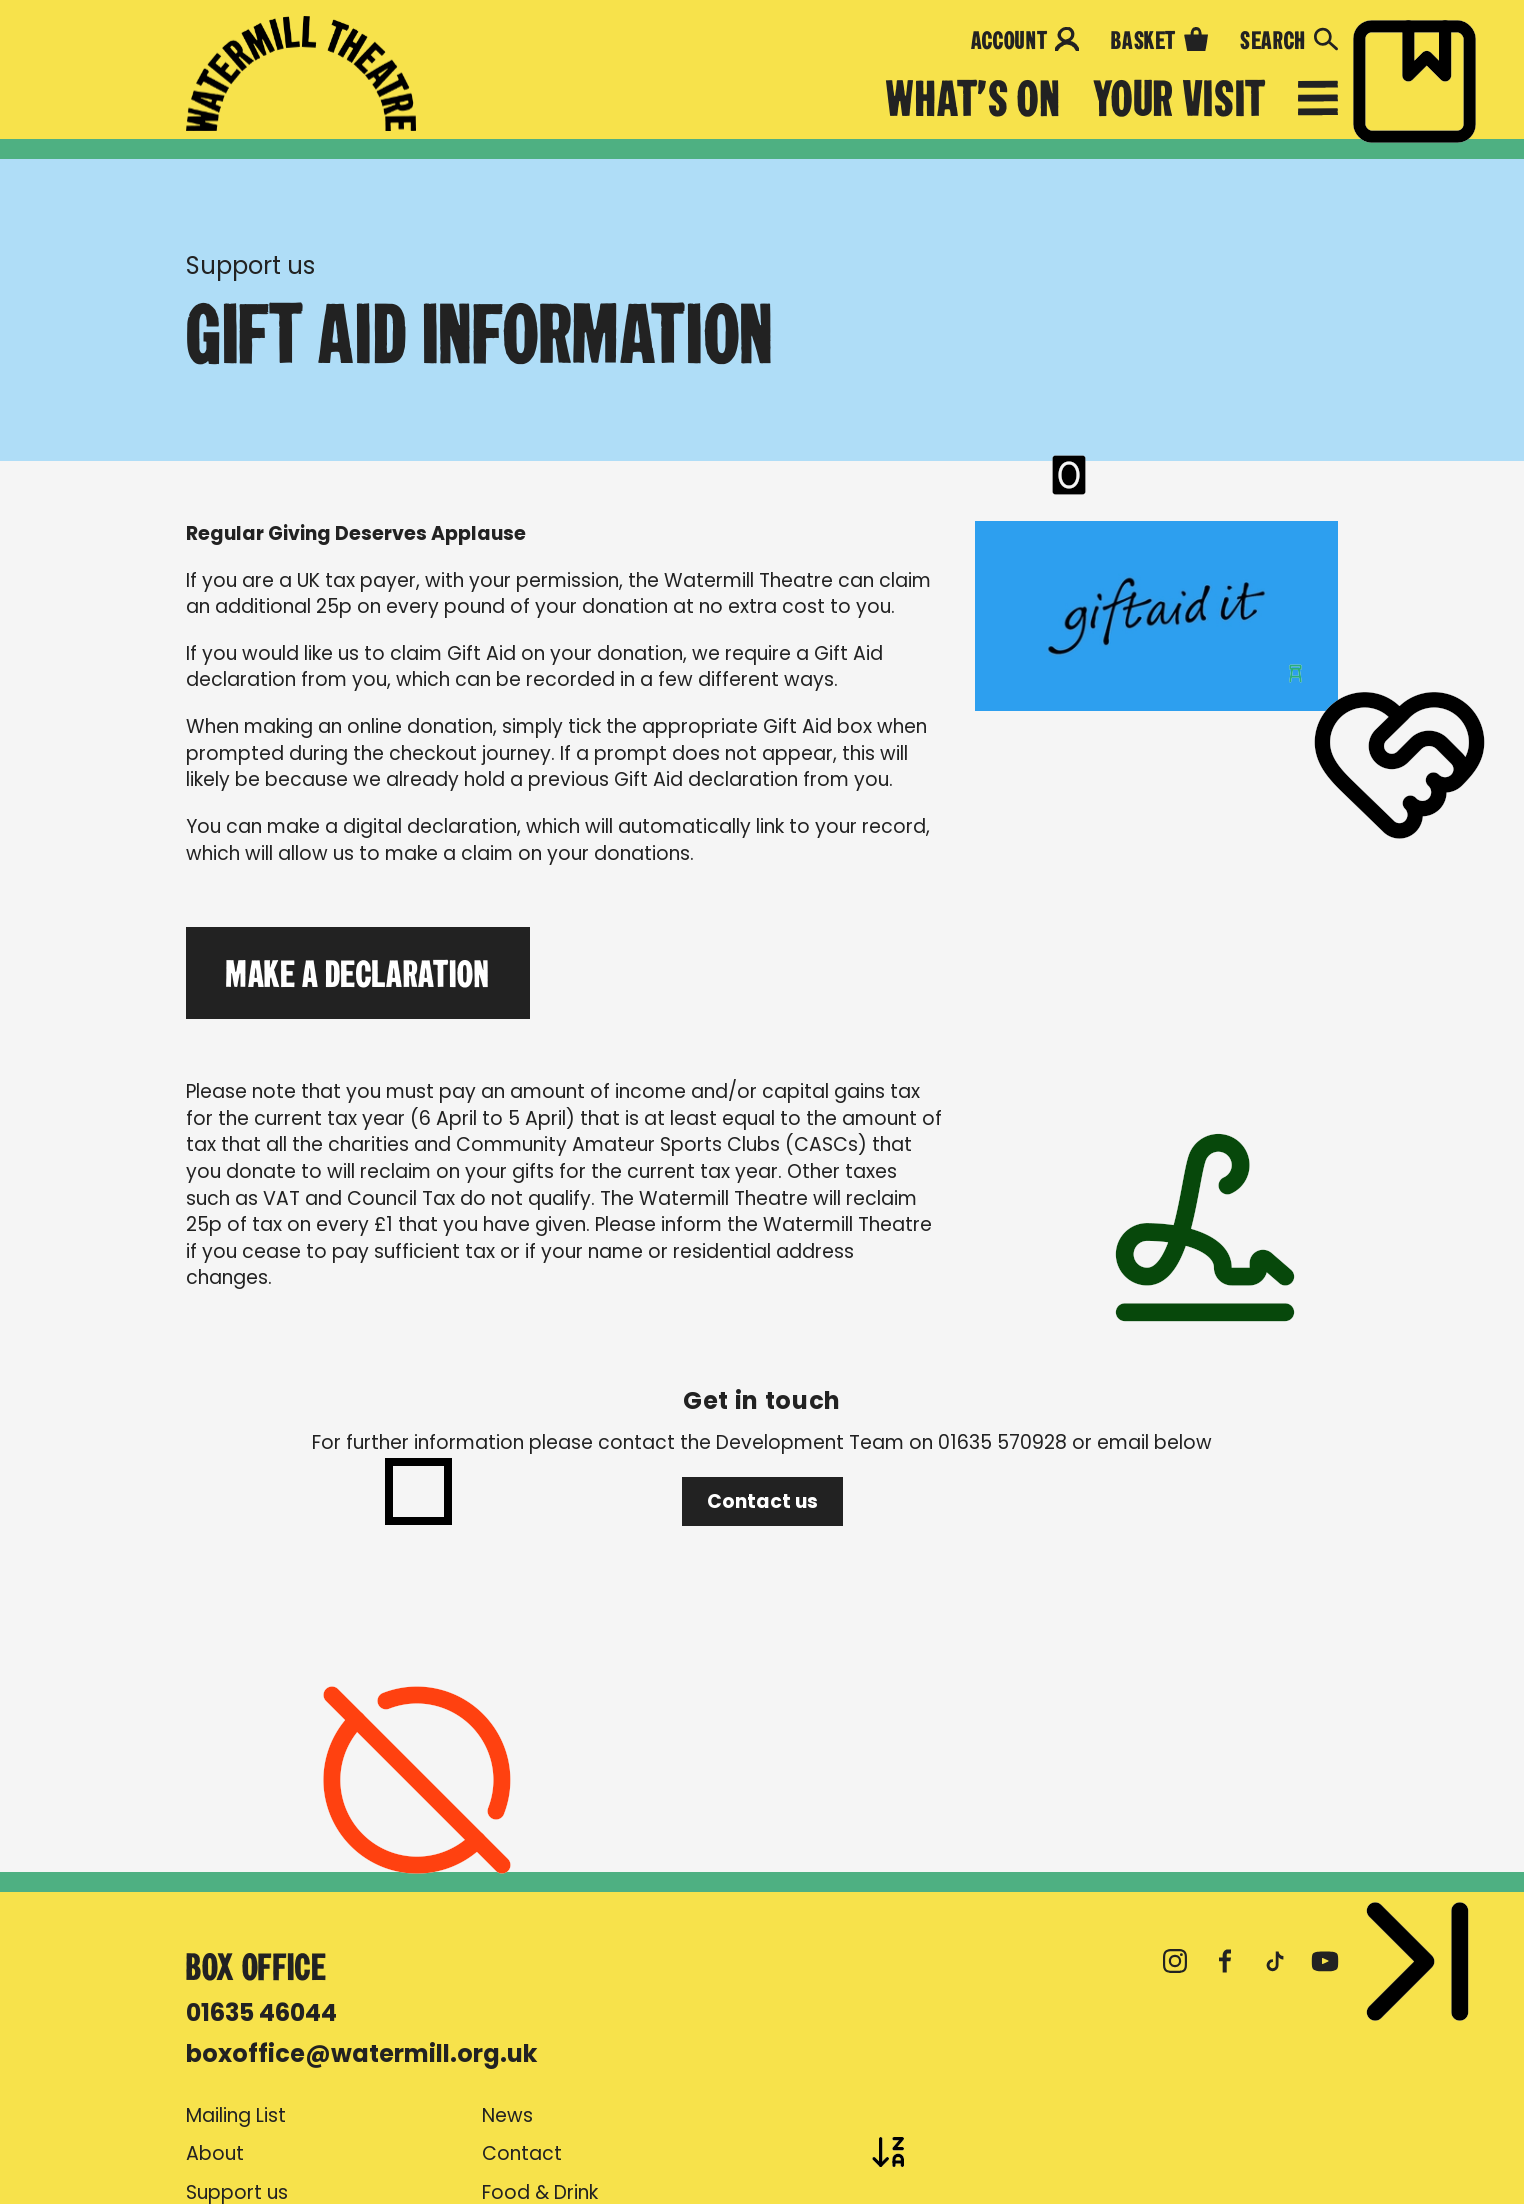 This screenshot has width=1524, height=2204. I want to click on view your music album collection, so click(1414, 81).